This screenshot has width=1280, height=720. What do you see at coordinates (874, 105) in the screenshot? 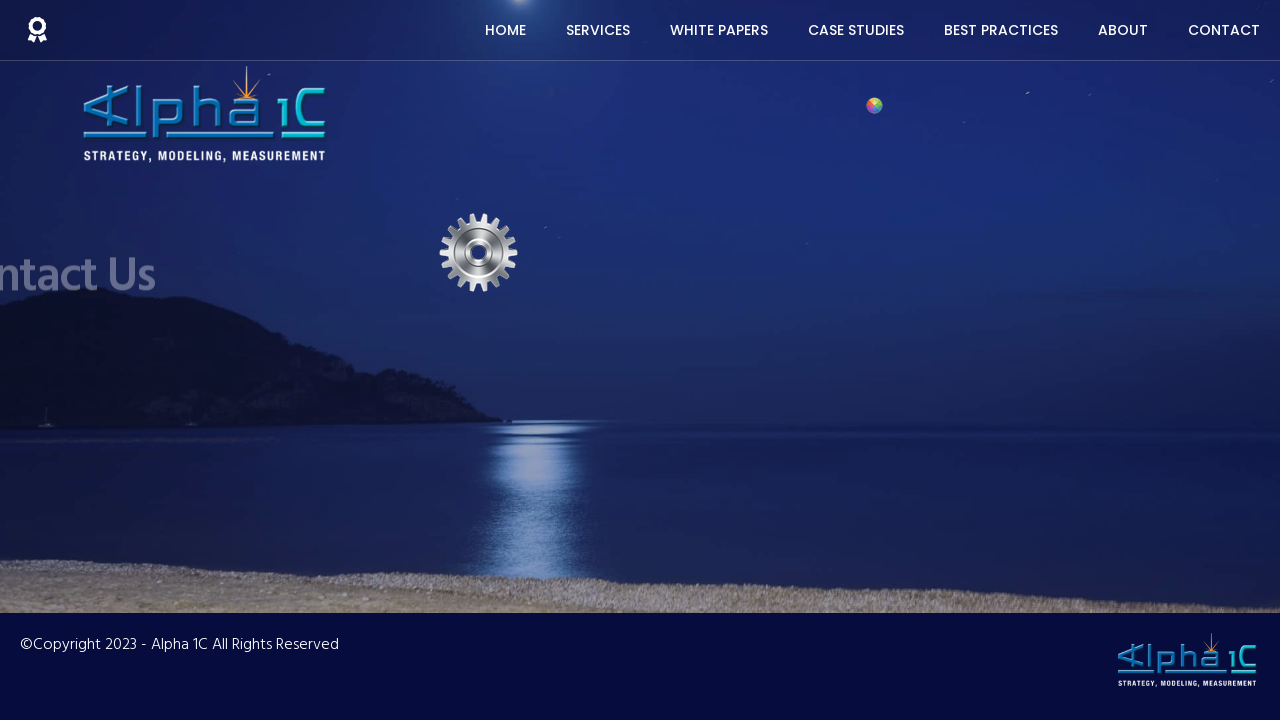
I see `open color picker tool` at bounding box center [874, 105].